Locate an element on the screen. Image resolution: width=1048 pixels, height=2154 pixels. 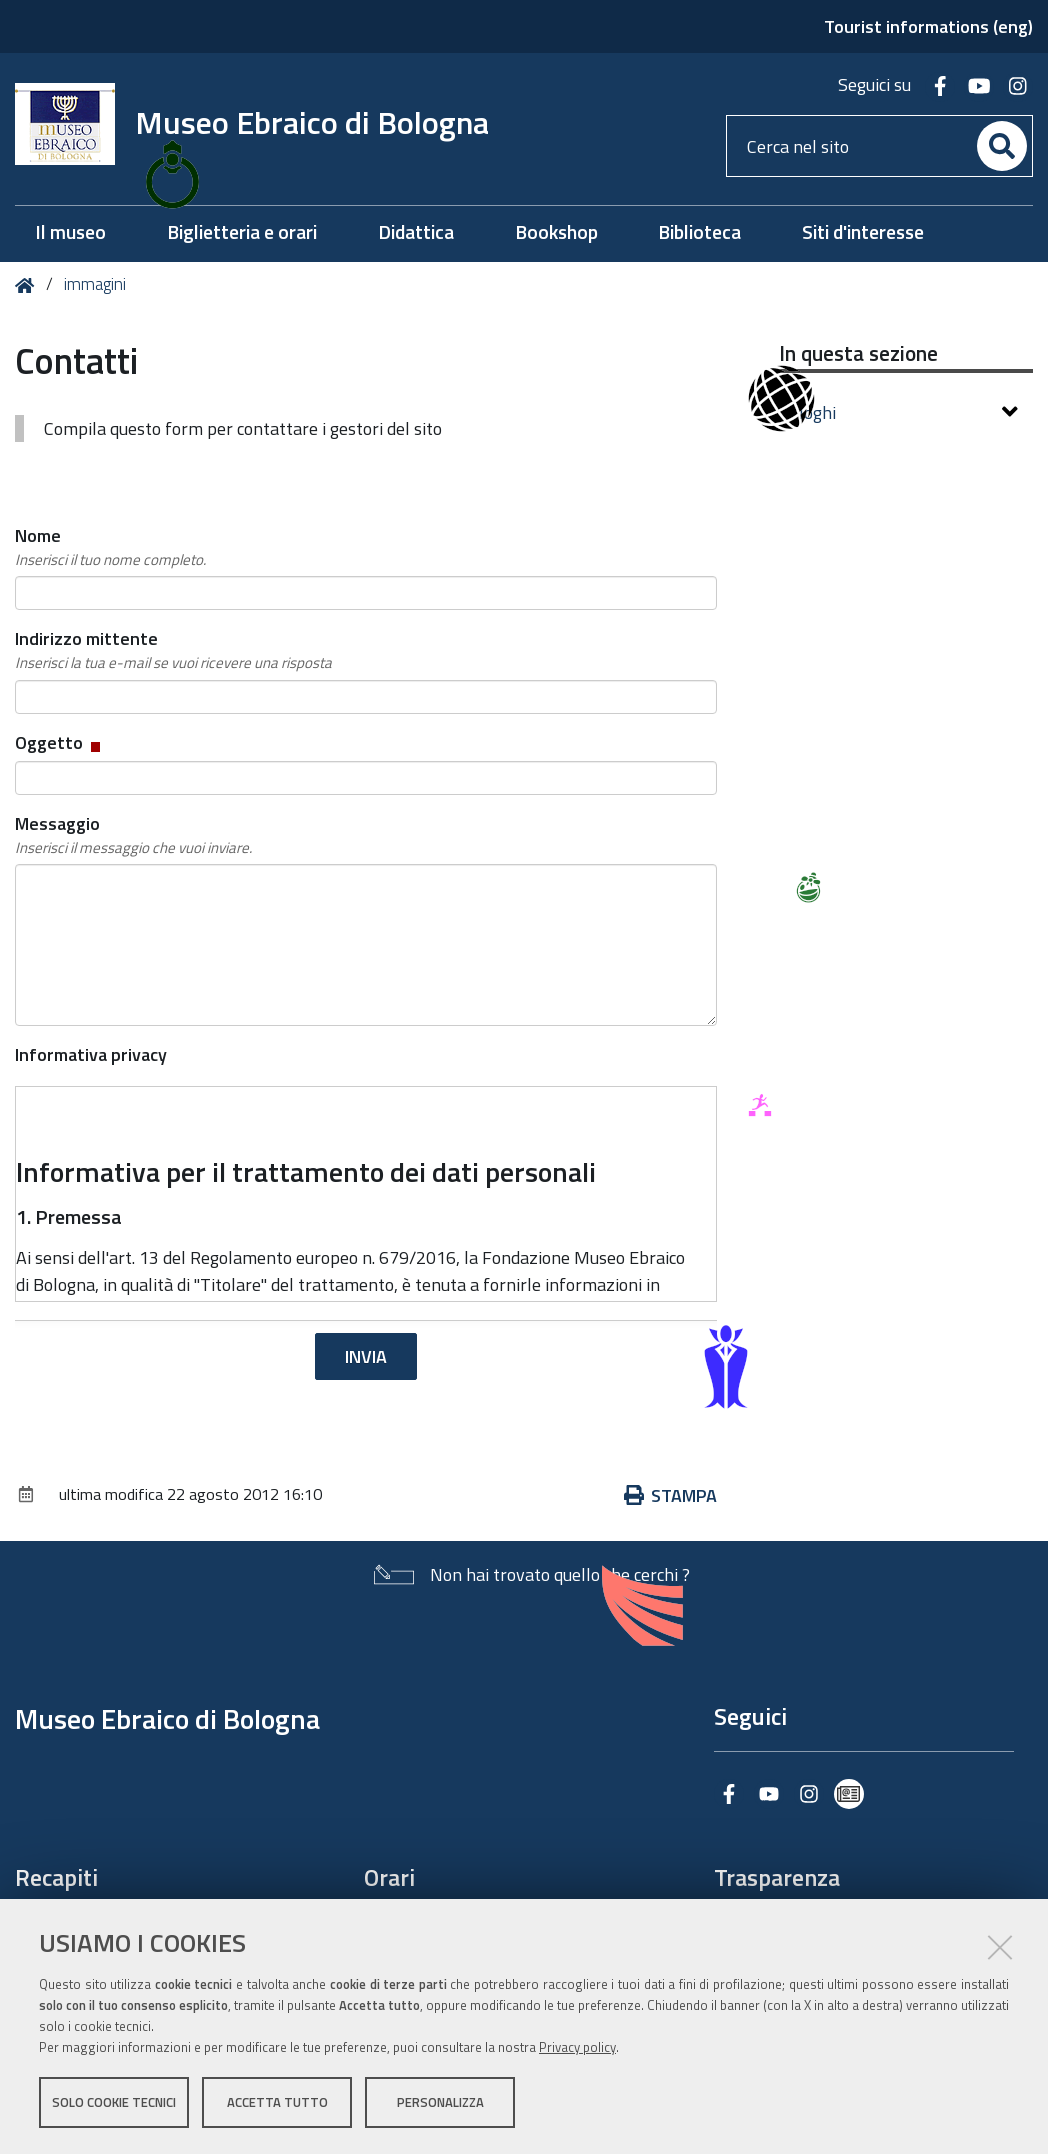
select vampire character or costume is located at coordinates (726, 1366).